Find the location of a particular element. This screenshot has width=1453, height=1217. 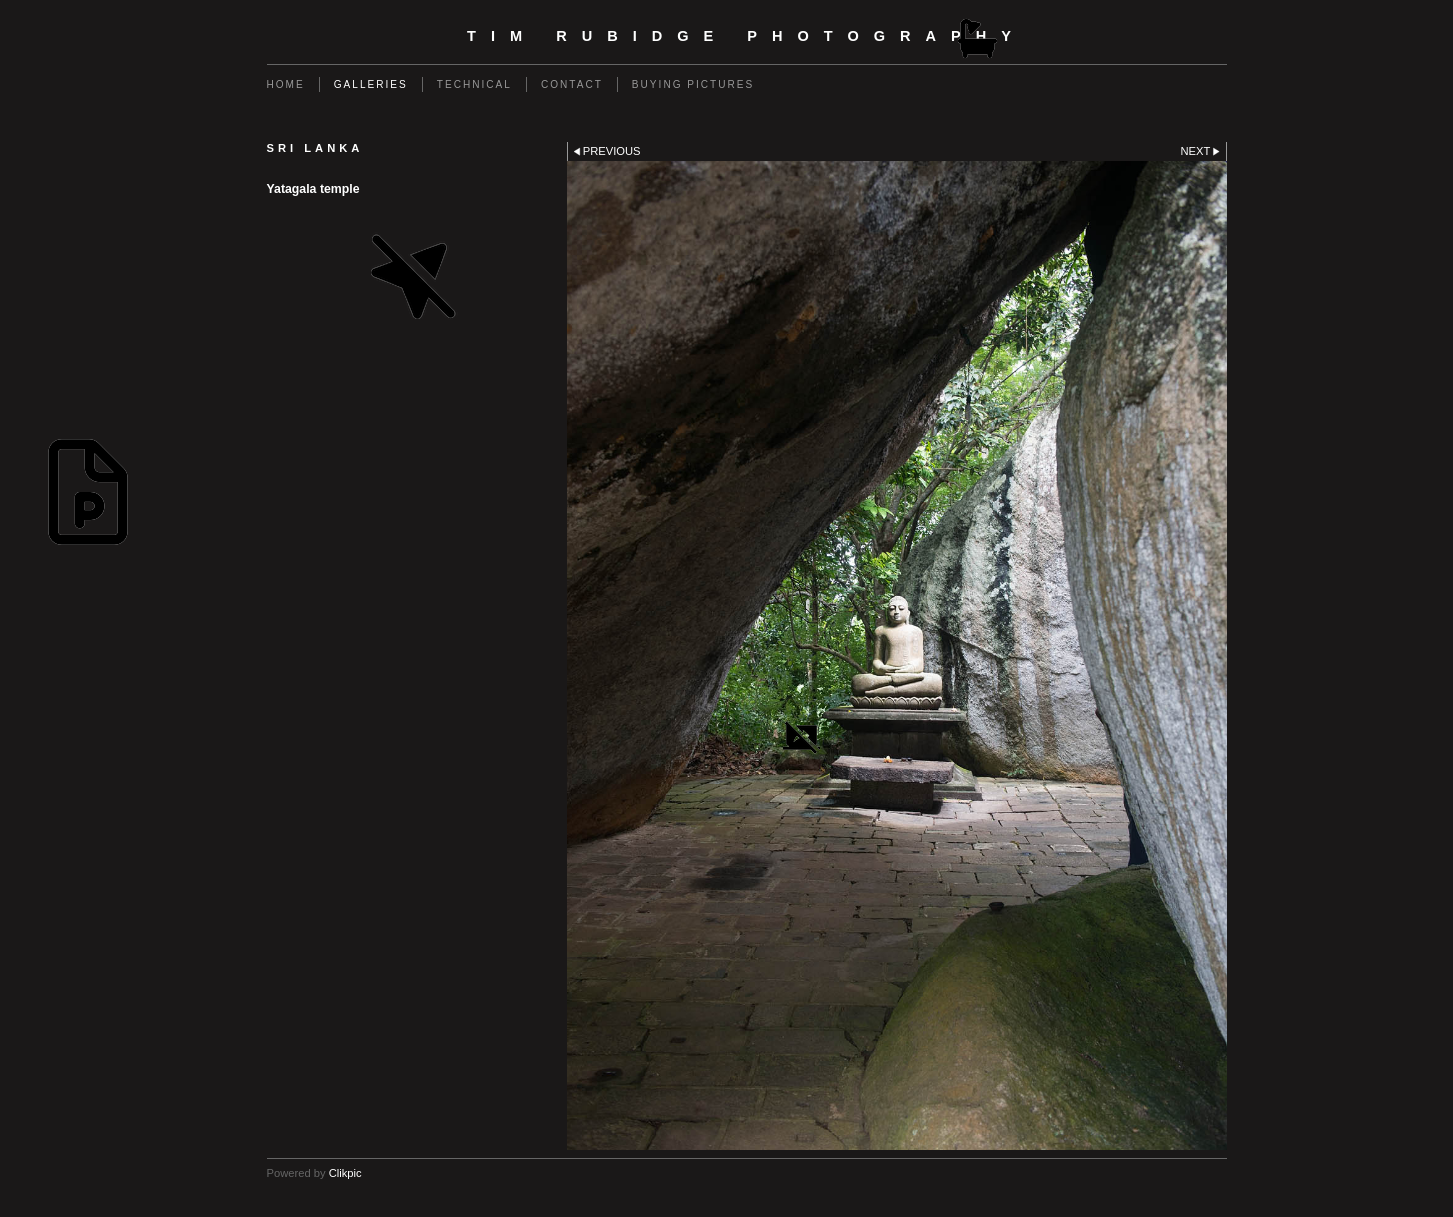

stop sharing your screen is located at coordinates (801, 737).